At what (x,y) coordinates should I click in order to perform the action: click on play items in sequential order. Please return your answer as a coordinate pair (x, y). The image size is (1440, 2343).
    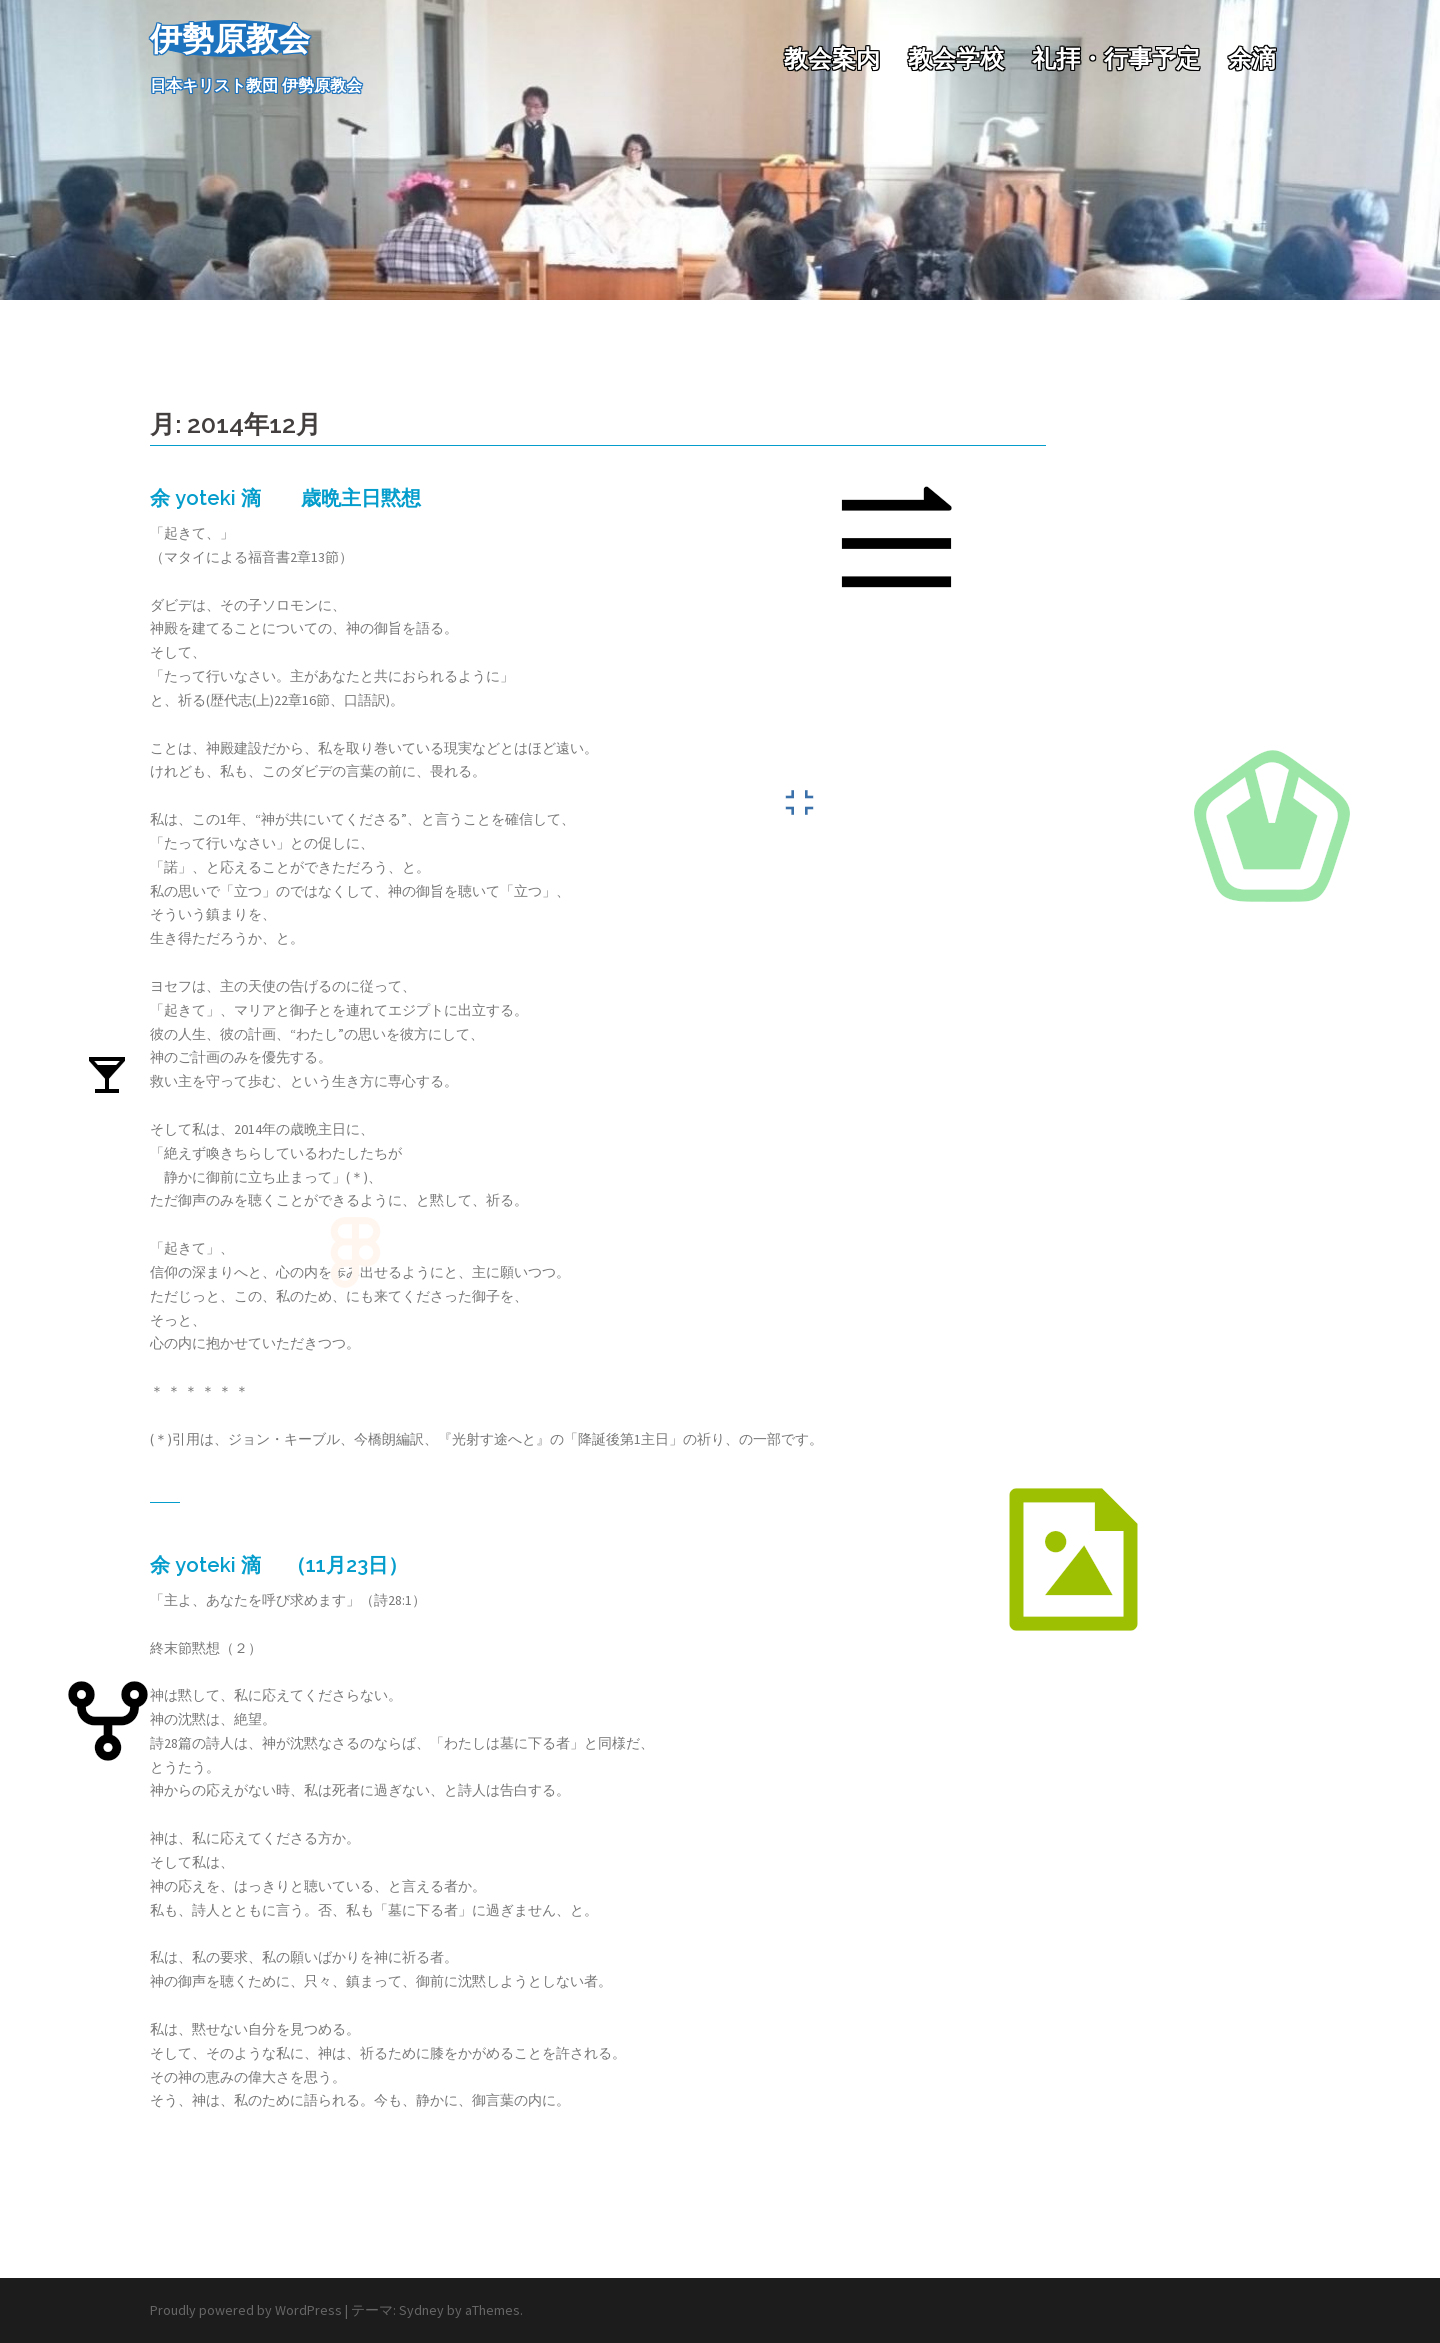
    Looking at the image, I should click on (896, 543).